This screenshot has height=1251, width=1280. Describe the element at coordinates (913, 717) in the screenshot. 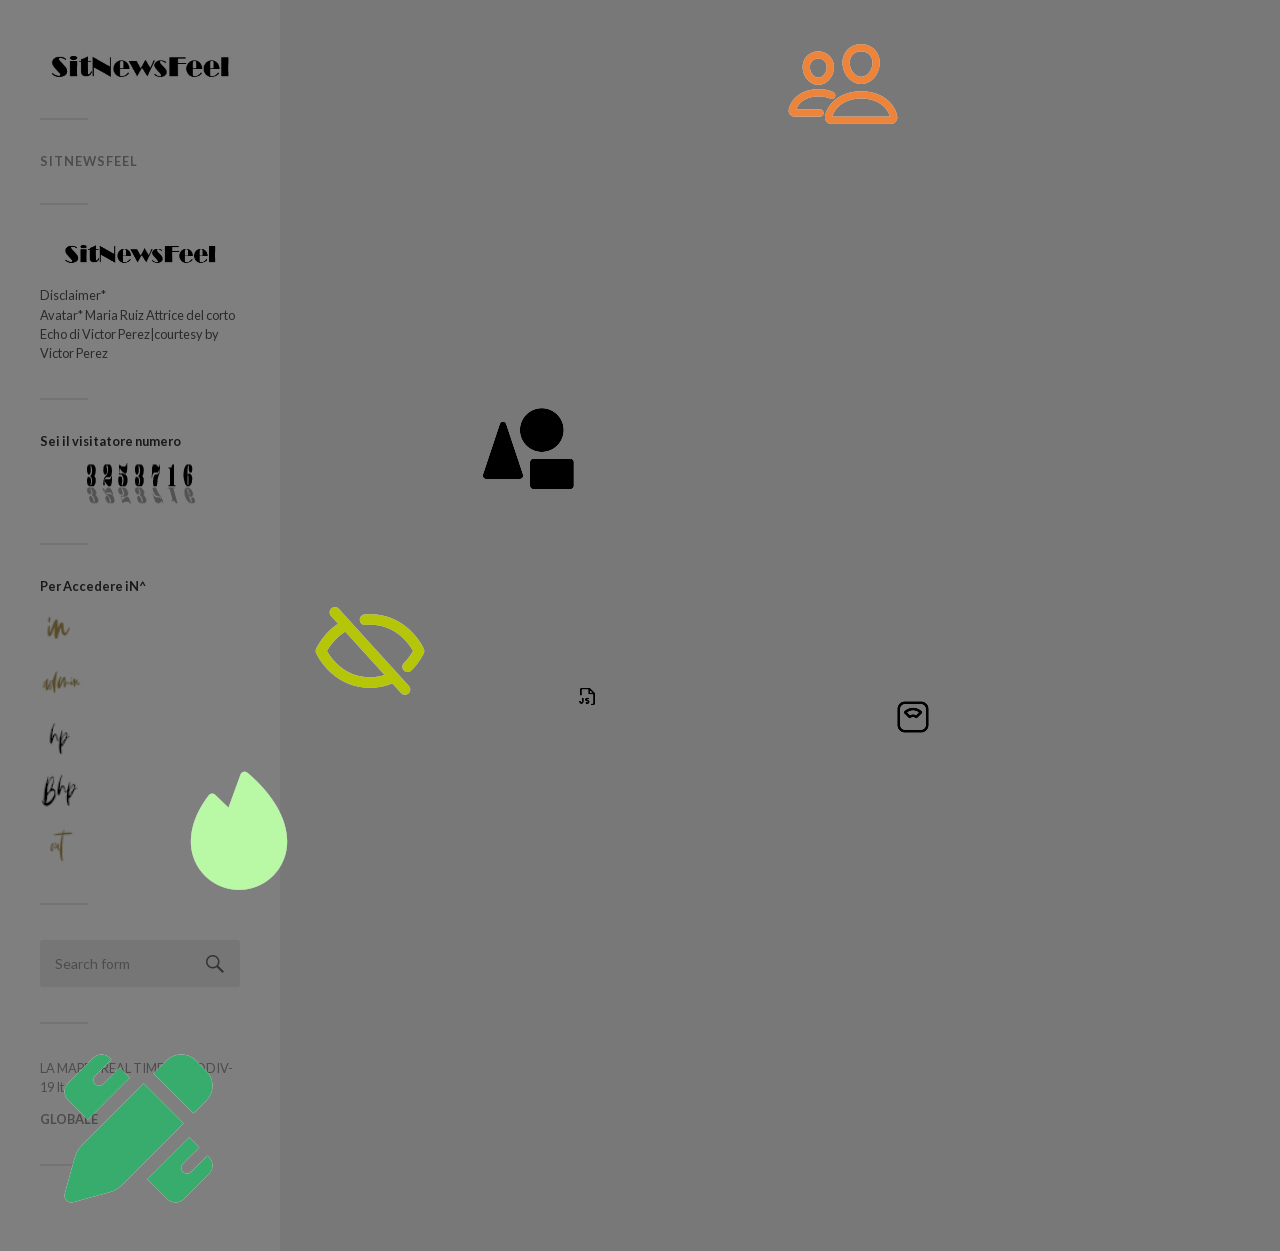

I see `view weight or measurement data` at that location.